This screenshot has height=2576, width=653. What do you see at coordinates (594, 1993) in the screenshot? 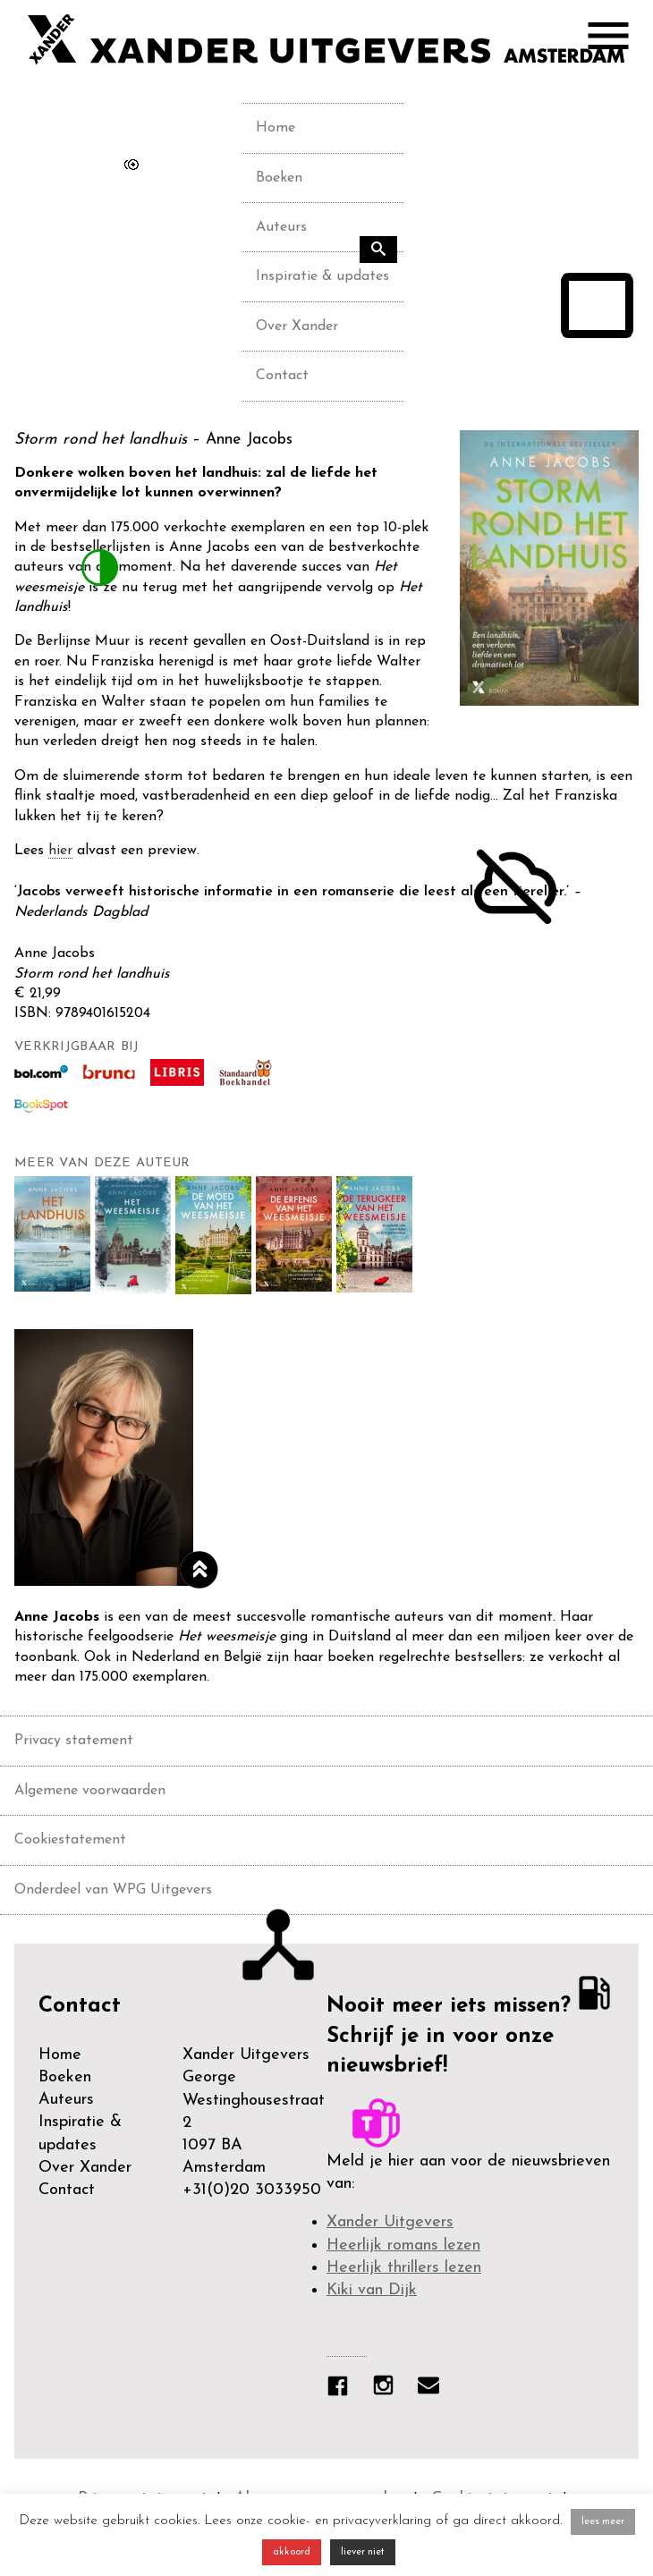
I see `find nearby gas stations` at bounding box center [594, 1993].